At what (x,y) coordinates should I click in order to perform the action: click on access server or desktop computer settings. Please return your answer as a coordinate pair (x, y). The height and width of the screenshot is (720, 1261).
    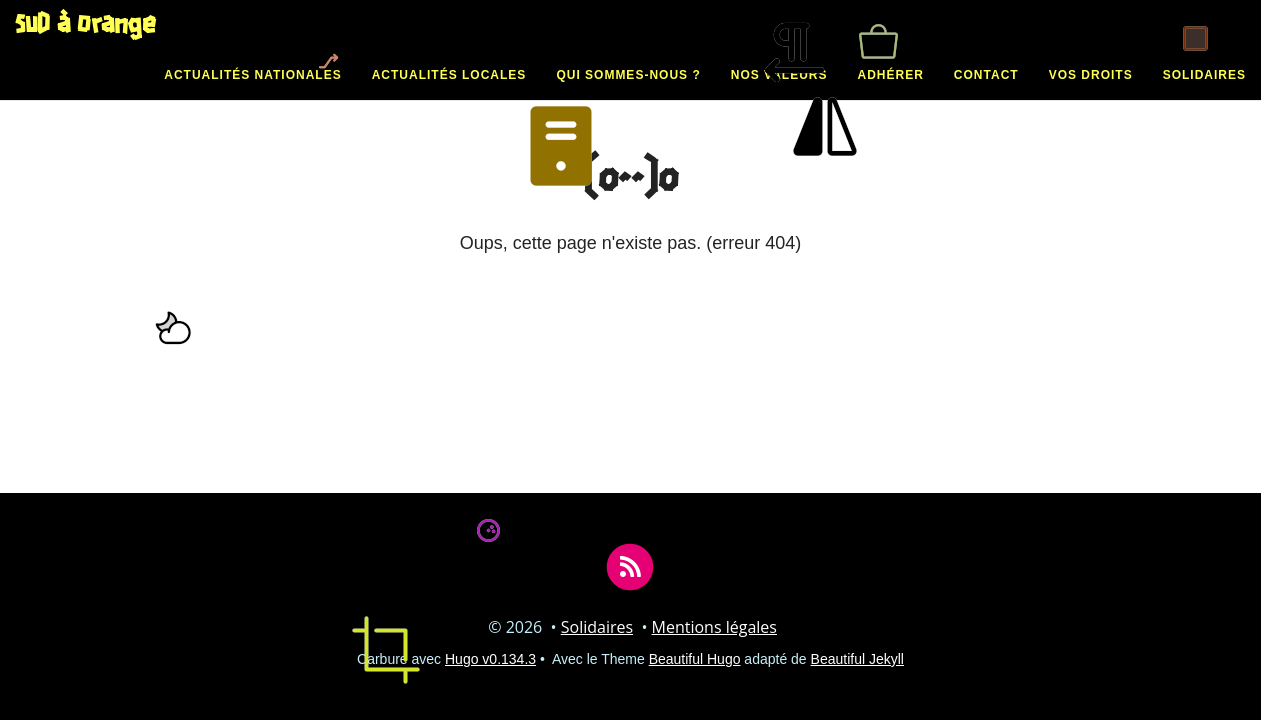
    Looking at the image, I should click on (561, 146).